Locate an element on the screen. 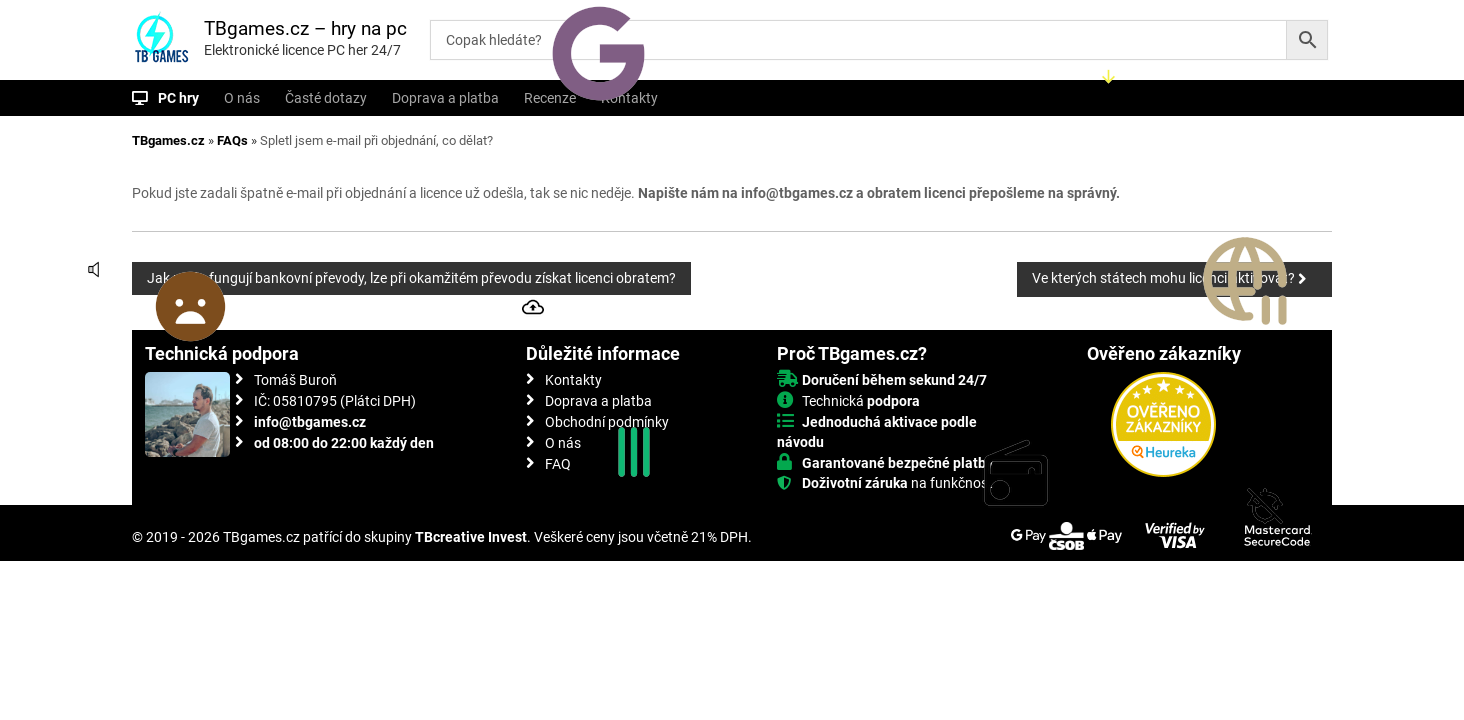 The width and height of the screenshot is (1464, 720). upload files to cloud storage is located at coordinates (533, 307).